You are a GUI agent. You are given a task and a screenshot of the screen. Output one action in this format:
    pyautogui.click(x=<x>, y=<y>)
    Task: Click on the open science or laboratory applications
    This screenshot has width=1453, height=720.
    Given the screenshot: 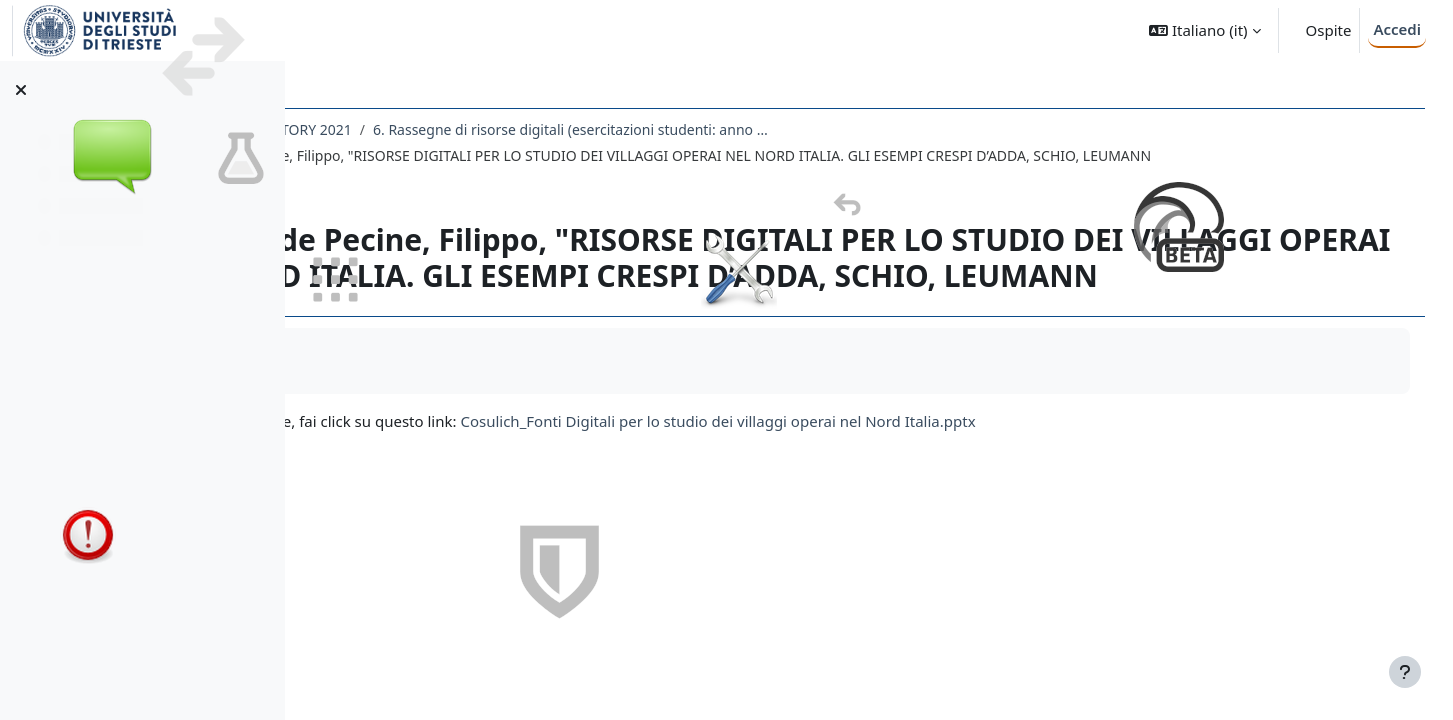 What is the action you would take?
    pyautogui.click(x=241, y=158)
    